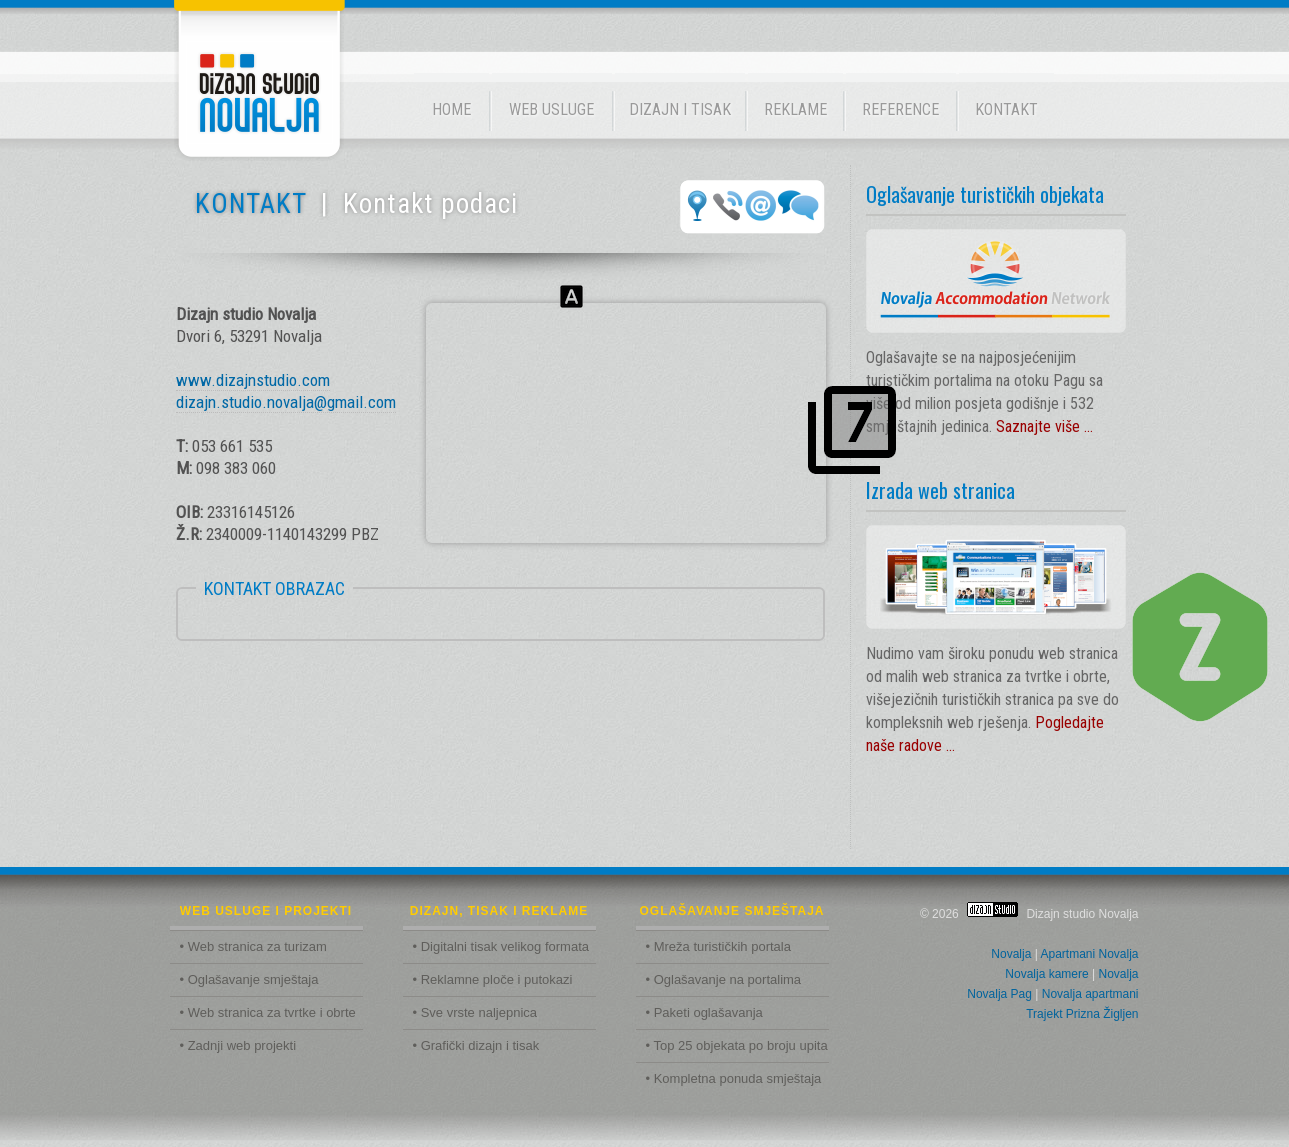  What do you see at coordinates (852, 430) in the screenshot?
I see `indicates item number 7 in a numbered list or gallery` at bounding box center [852, 430].